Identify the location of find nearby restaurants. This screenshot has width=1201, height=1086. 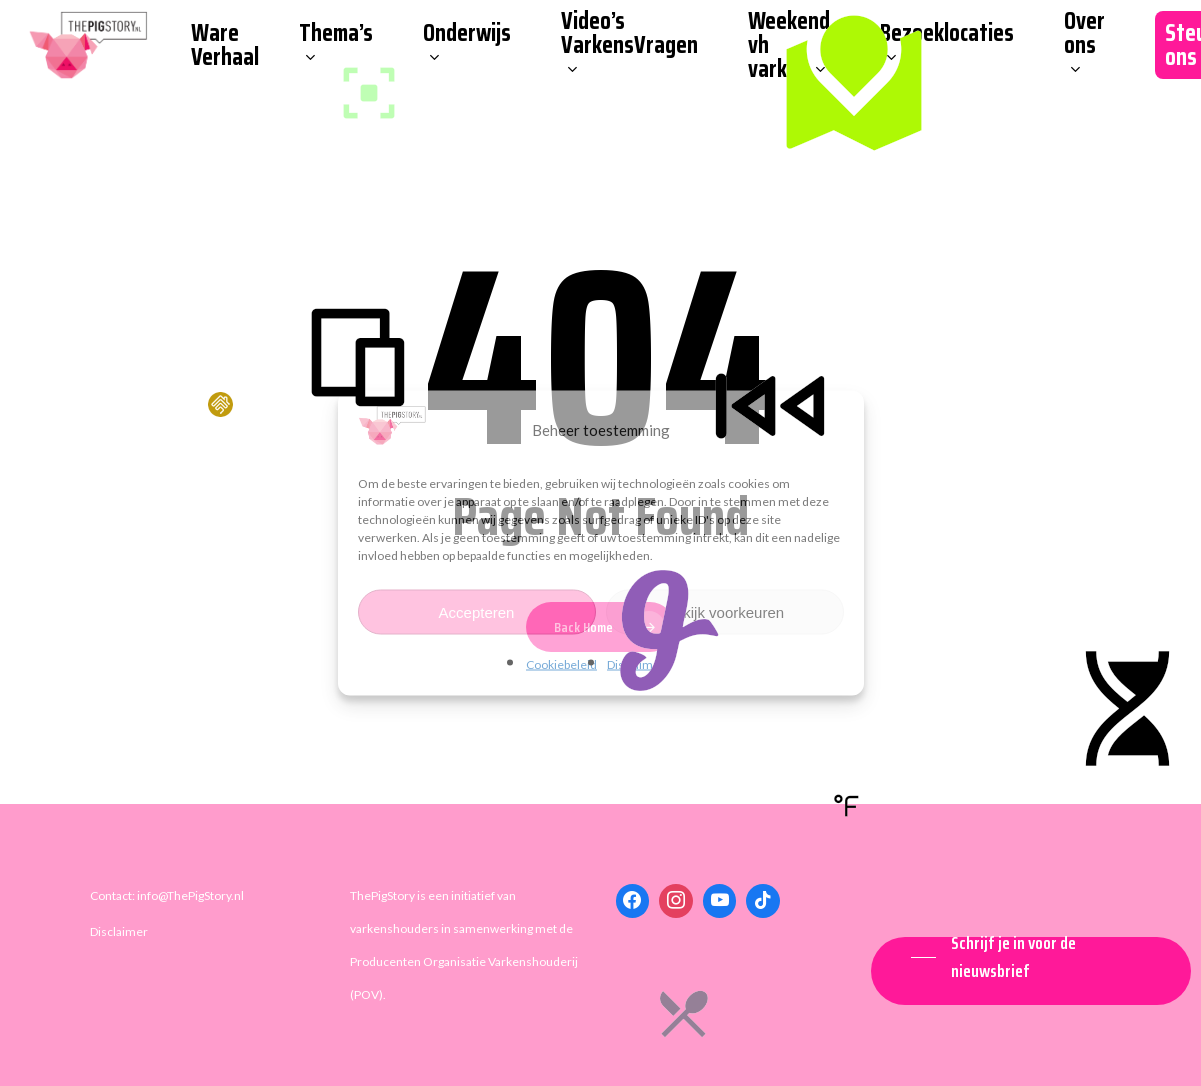
(683, 1012).